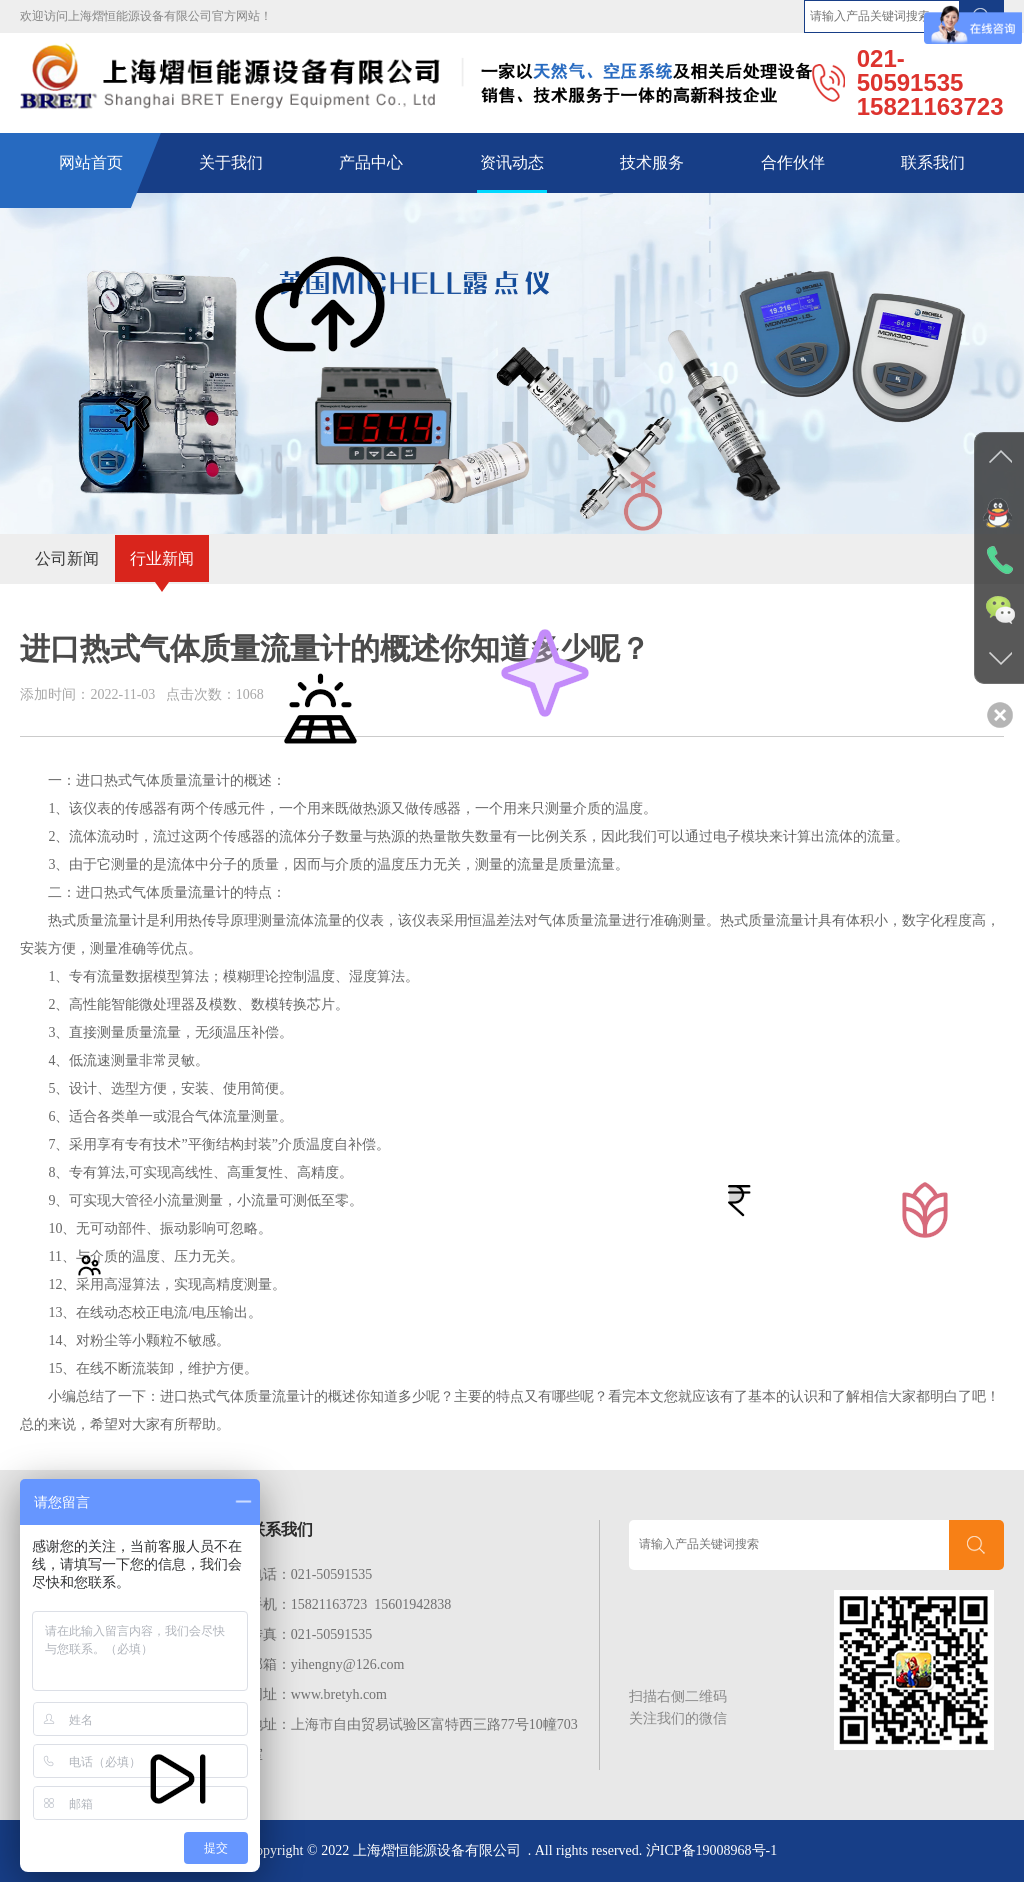 The height and width of the screenshot is (1882, 1024). Describe the element at coordinates (643, 501) in the screenshot. I see `indicates nonbinary gender identity option` at that location.